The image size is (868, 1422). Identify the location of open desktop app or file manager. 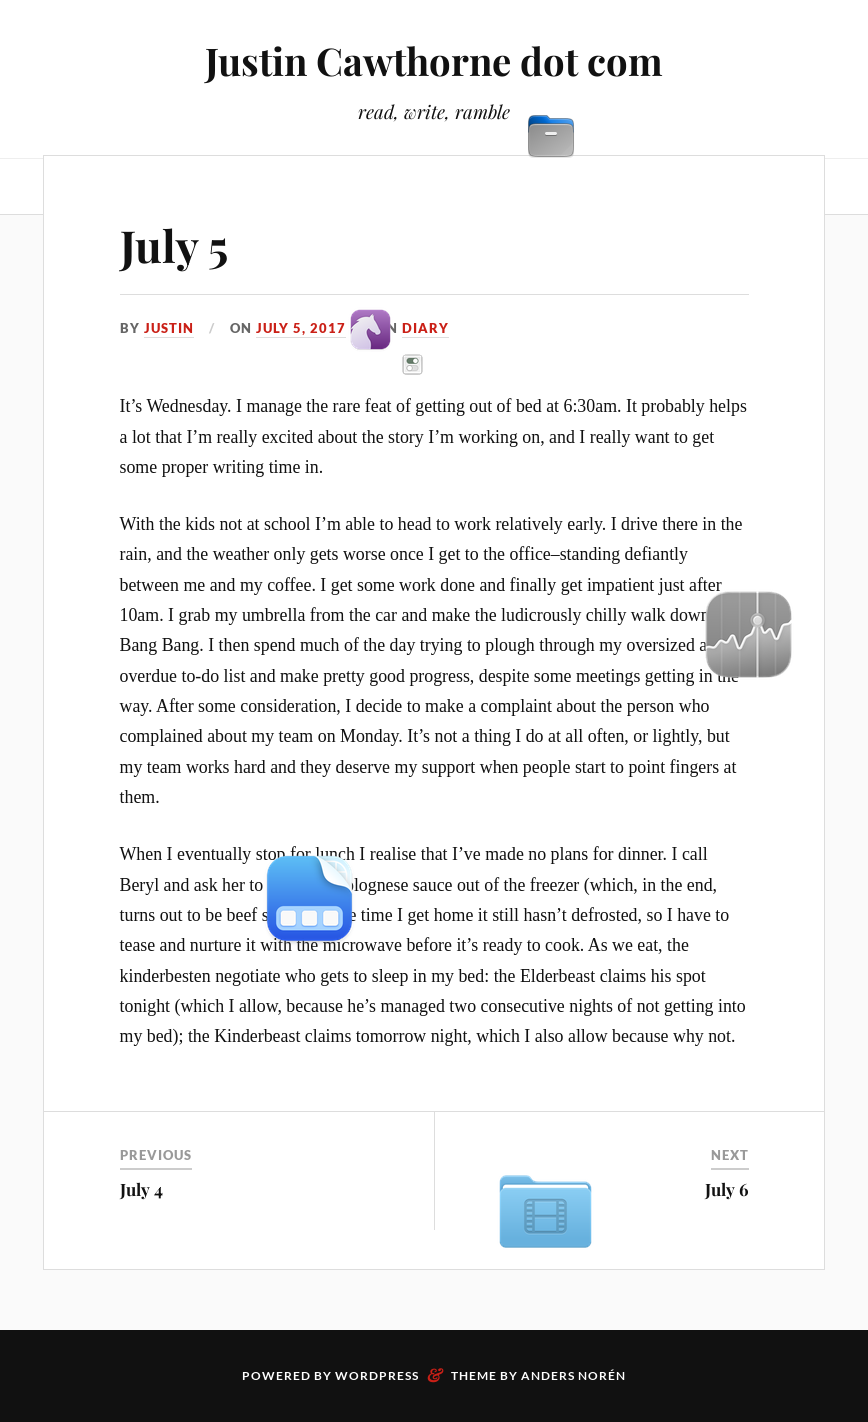
(309, 898).